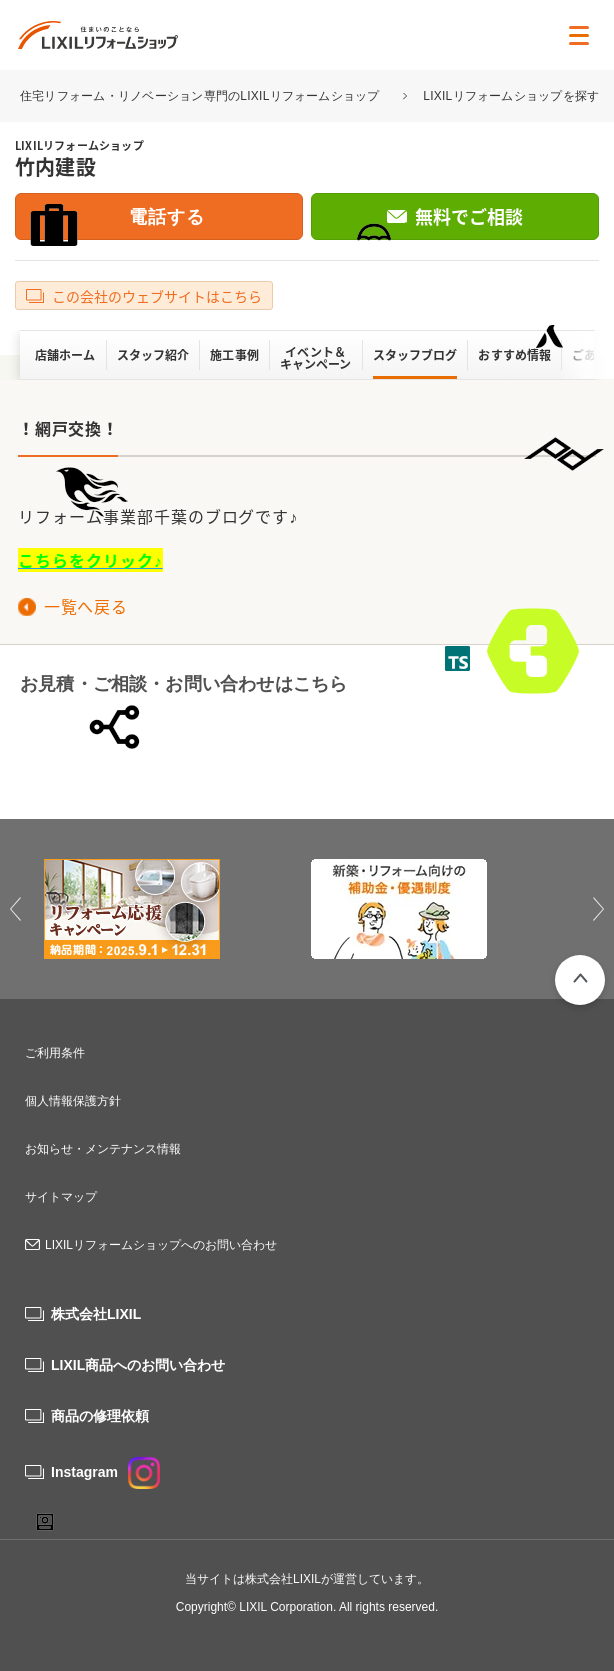 The width and height of the screenshot is (614, 1671). What do you see at coordinates (92, 492) in the screenshot?
I see `phoenix framework logo` at bounding box center [92, 492].